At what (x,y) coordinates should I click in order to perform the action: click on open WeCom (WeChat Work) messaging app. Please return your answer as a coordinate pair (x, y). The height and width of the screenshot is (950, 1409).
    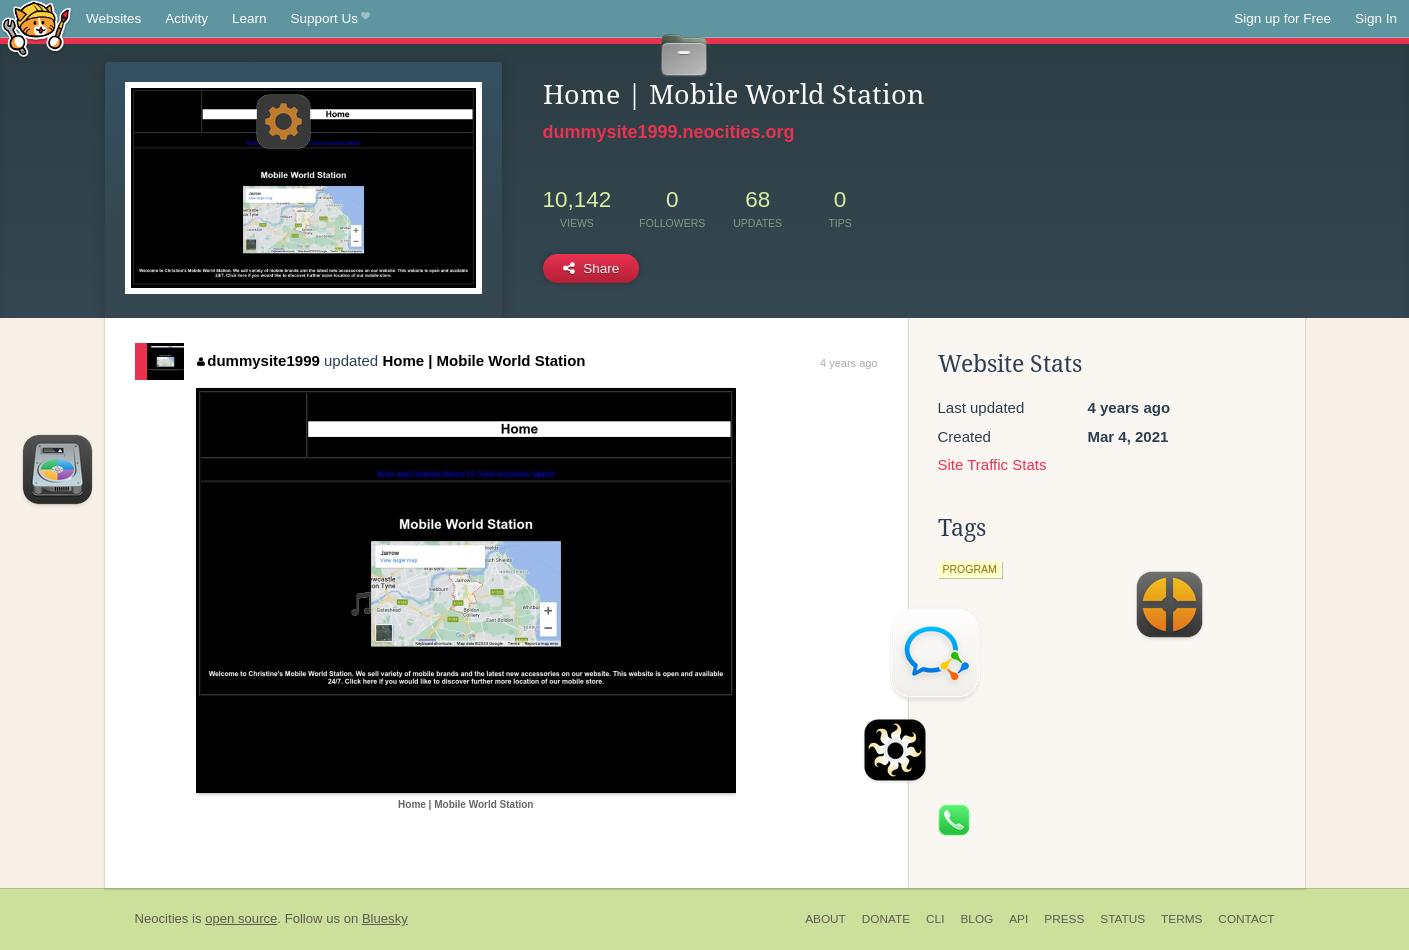
    Looking at the image, I should click on (934, 653).